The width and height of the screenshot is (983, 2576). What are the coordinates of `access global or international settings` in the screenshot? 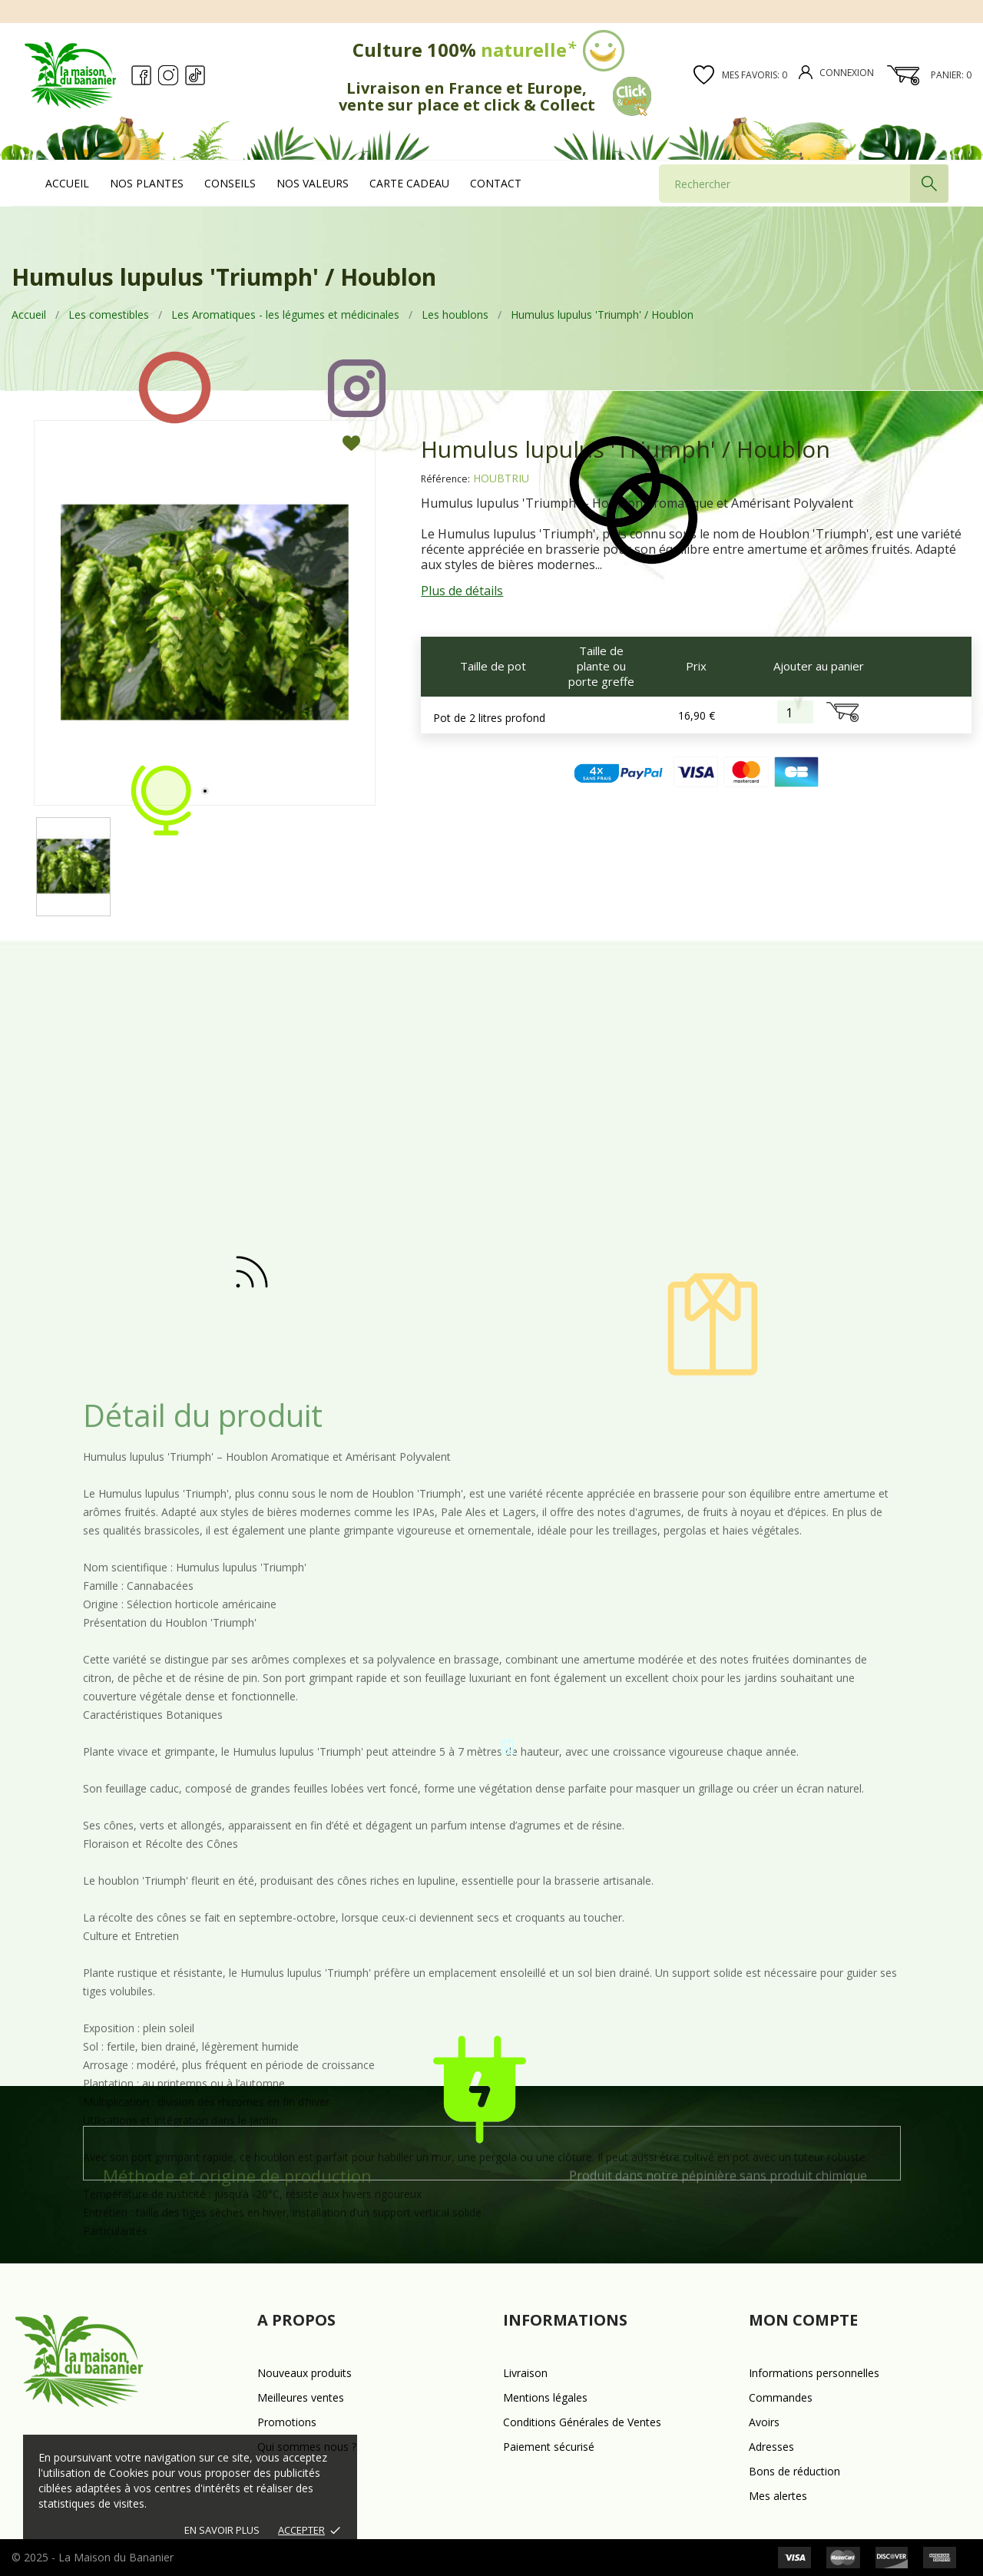 It's located at (164, 798).